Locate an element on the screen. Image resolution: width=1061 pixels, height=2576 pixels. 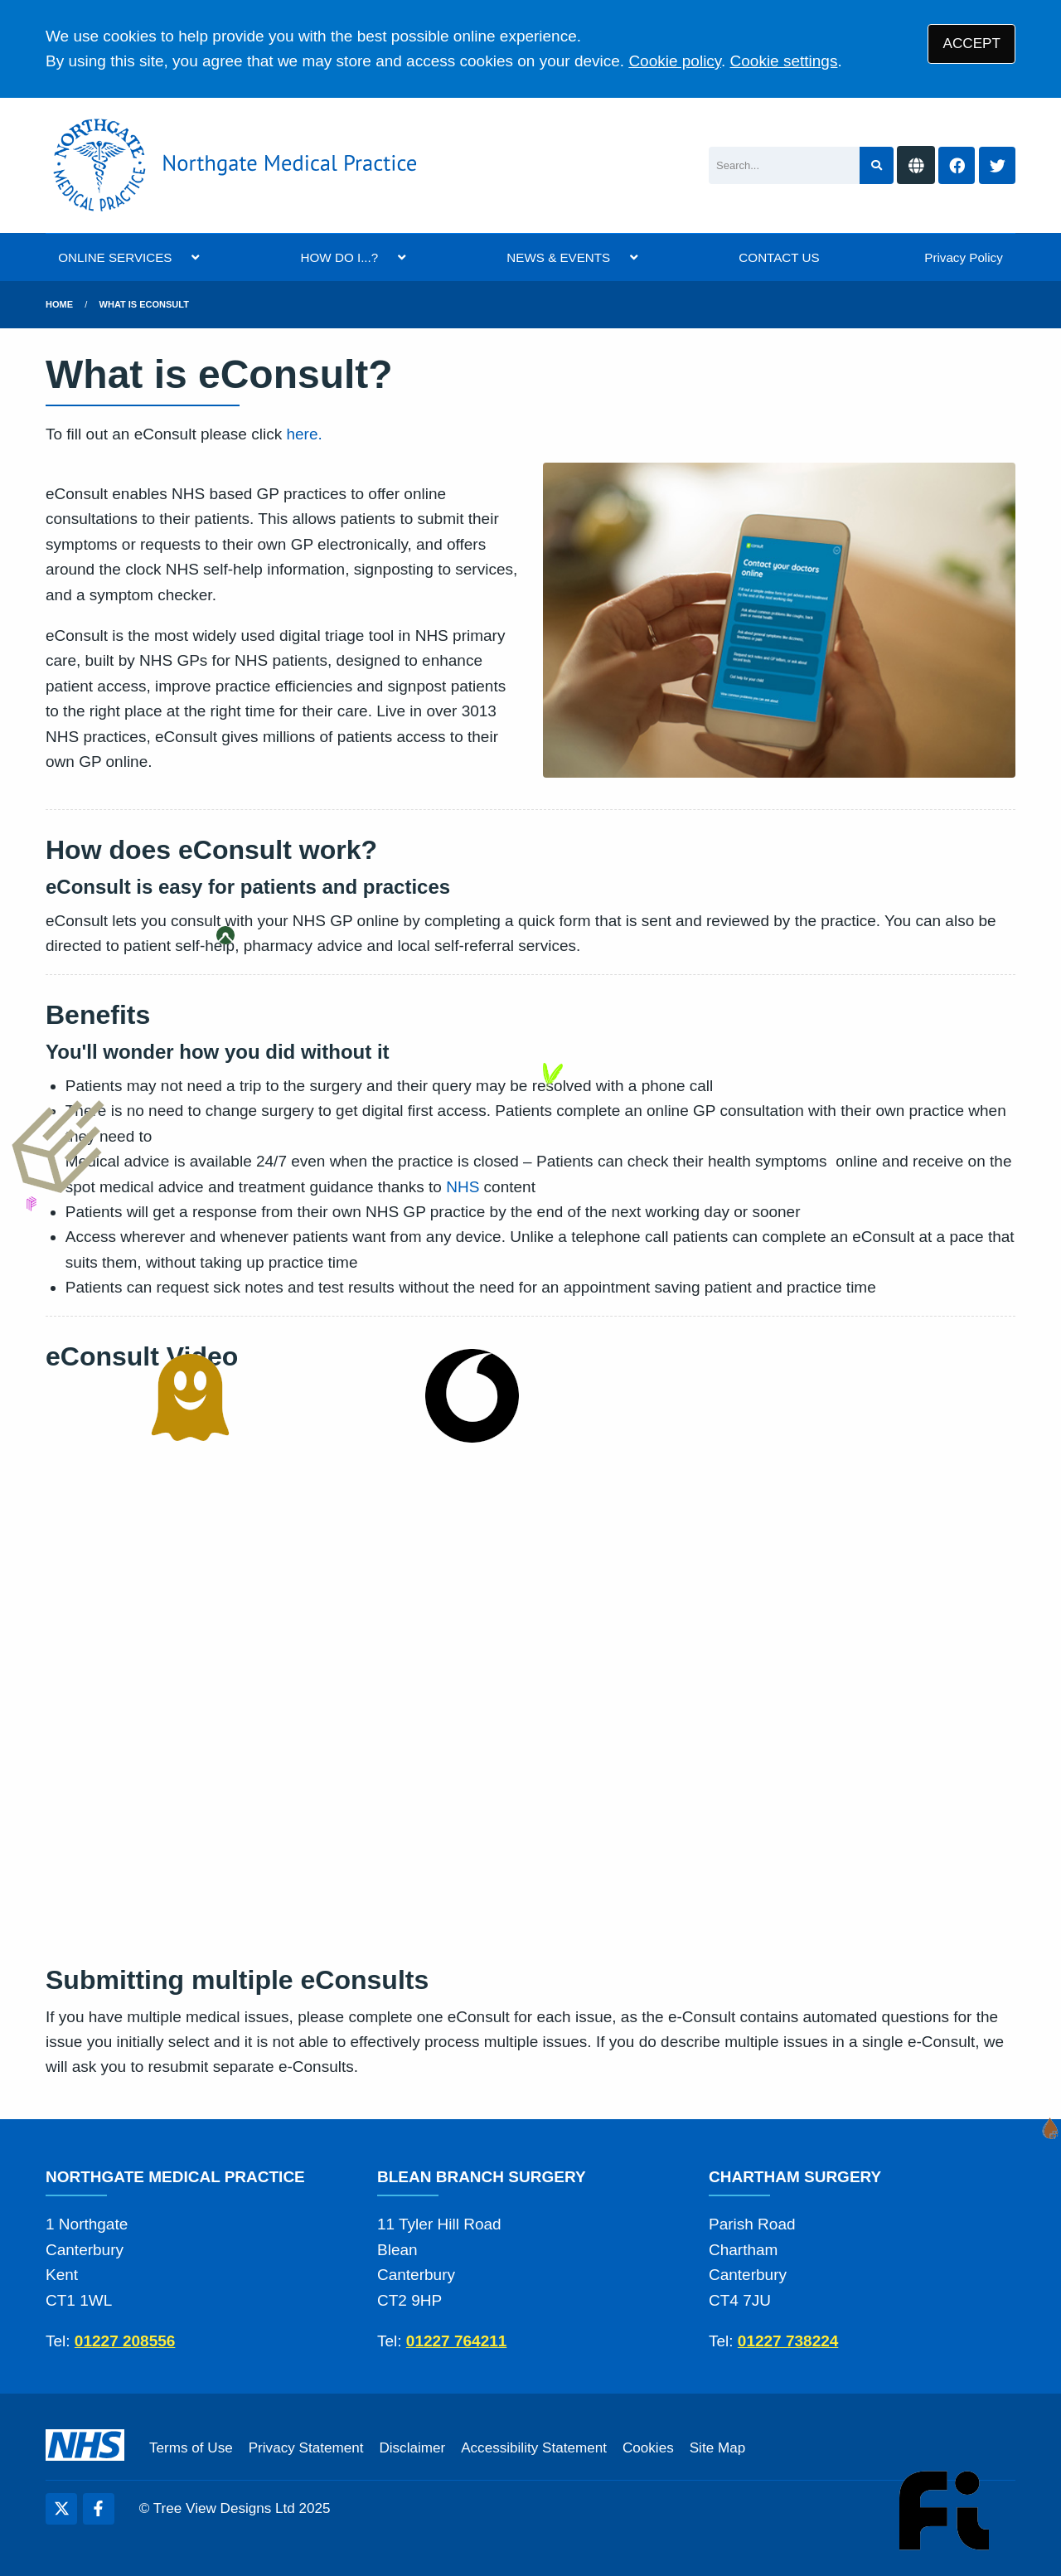
open the komoot app is located at coordinates (225, 935).